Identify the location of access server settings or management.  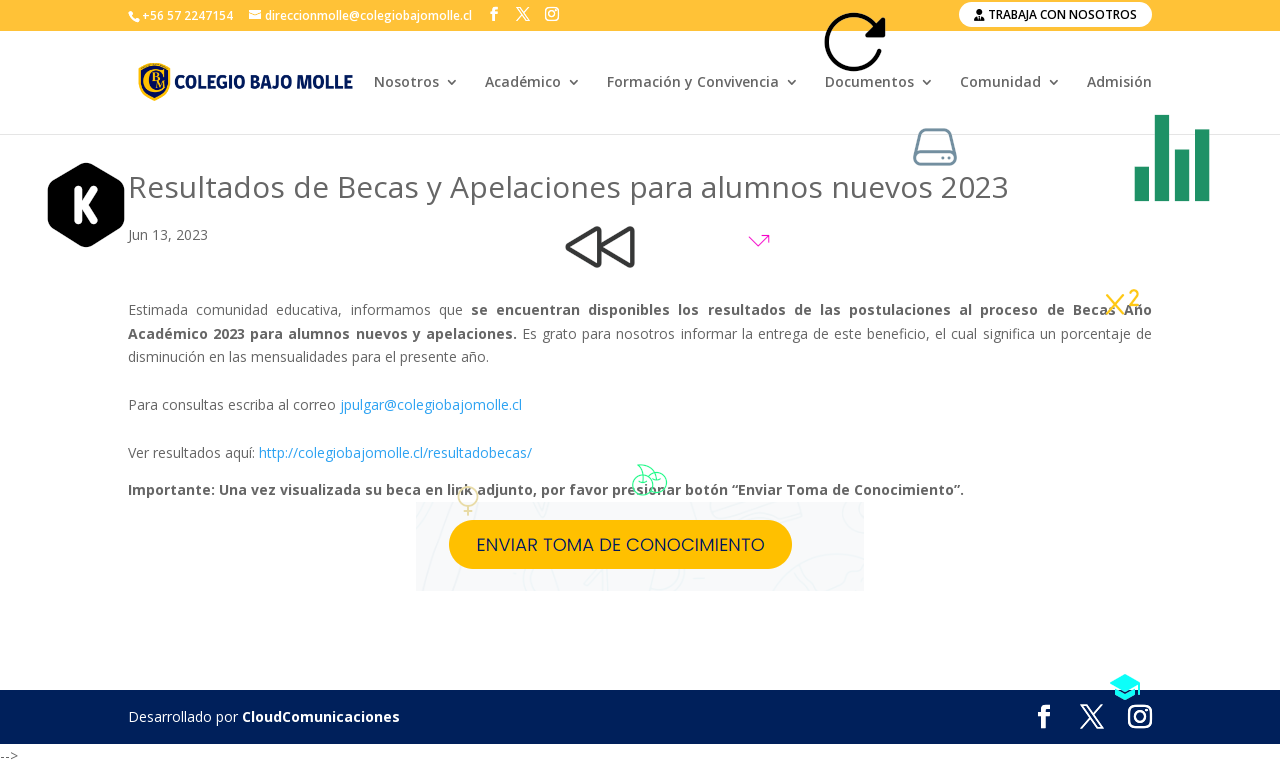
(935, 147).